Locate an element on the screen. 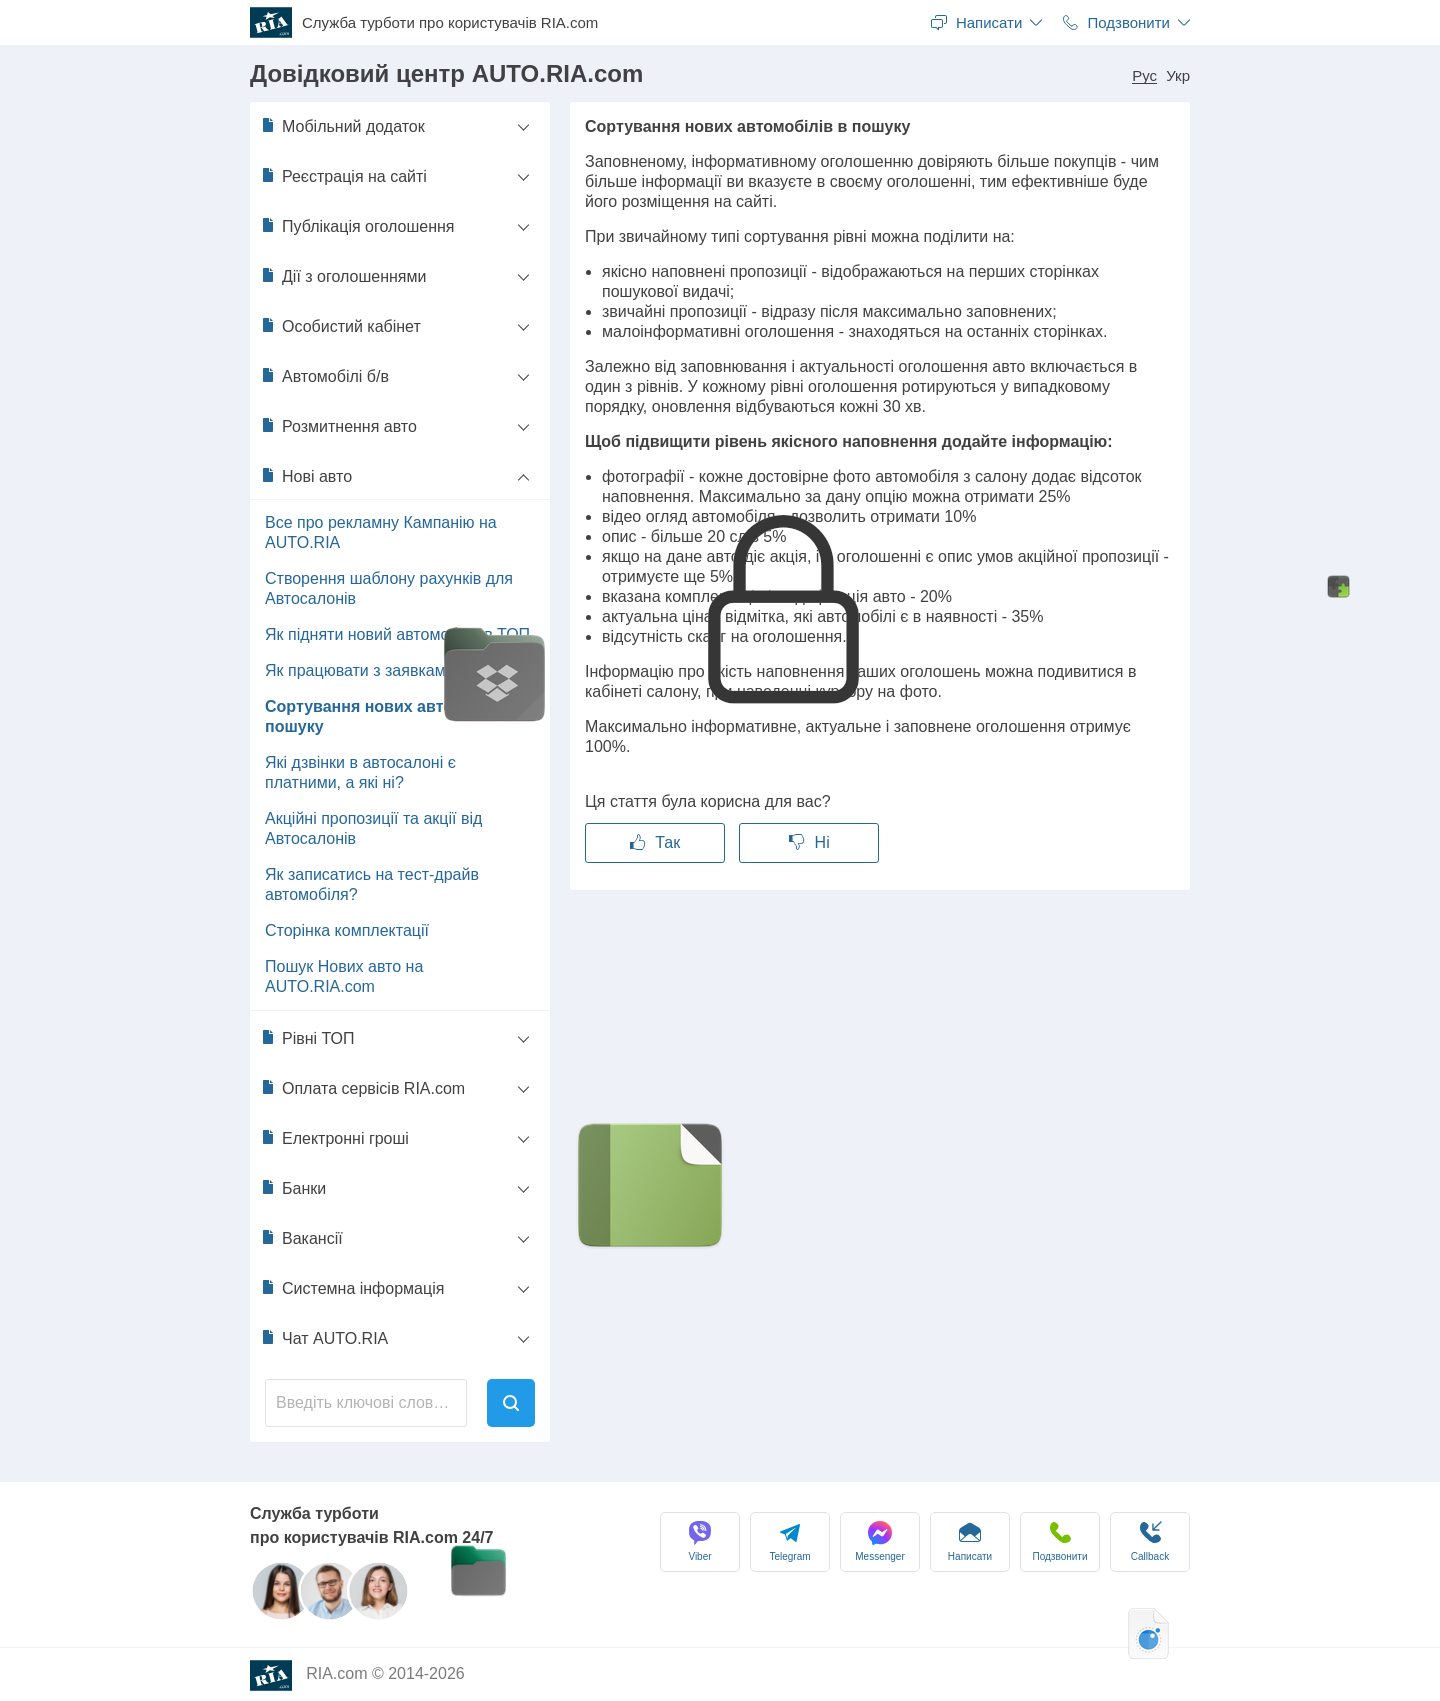 The width and height of the screenshot is (1440, 1701). lua script file is located at coordinates (1148, 1633).